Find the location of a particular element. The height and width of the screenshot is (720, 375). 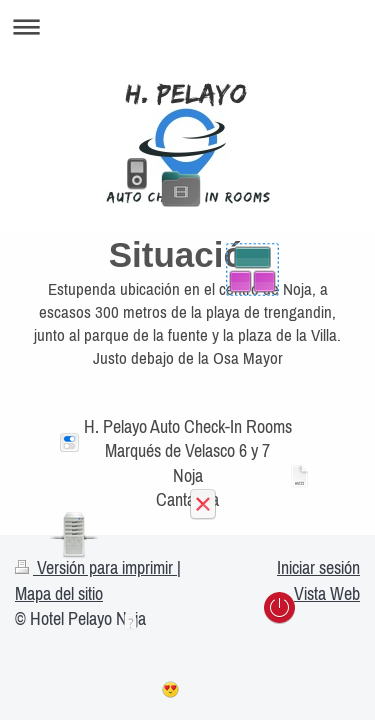

open the Socialize messaging app is located at coordinates (170, 689).